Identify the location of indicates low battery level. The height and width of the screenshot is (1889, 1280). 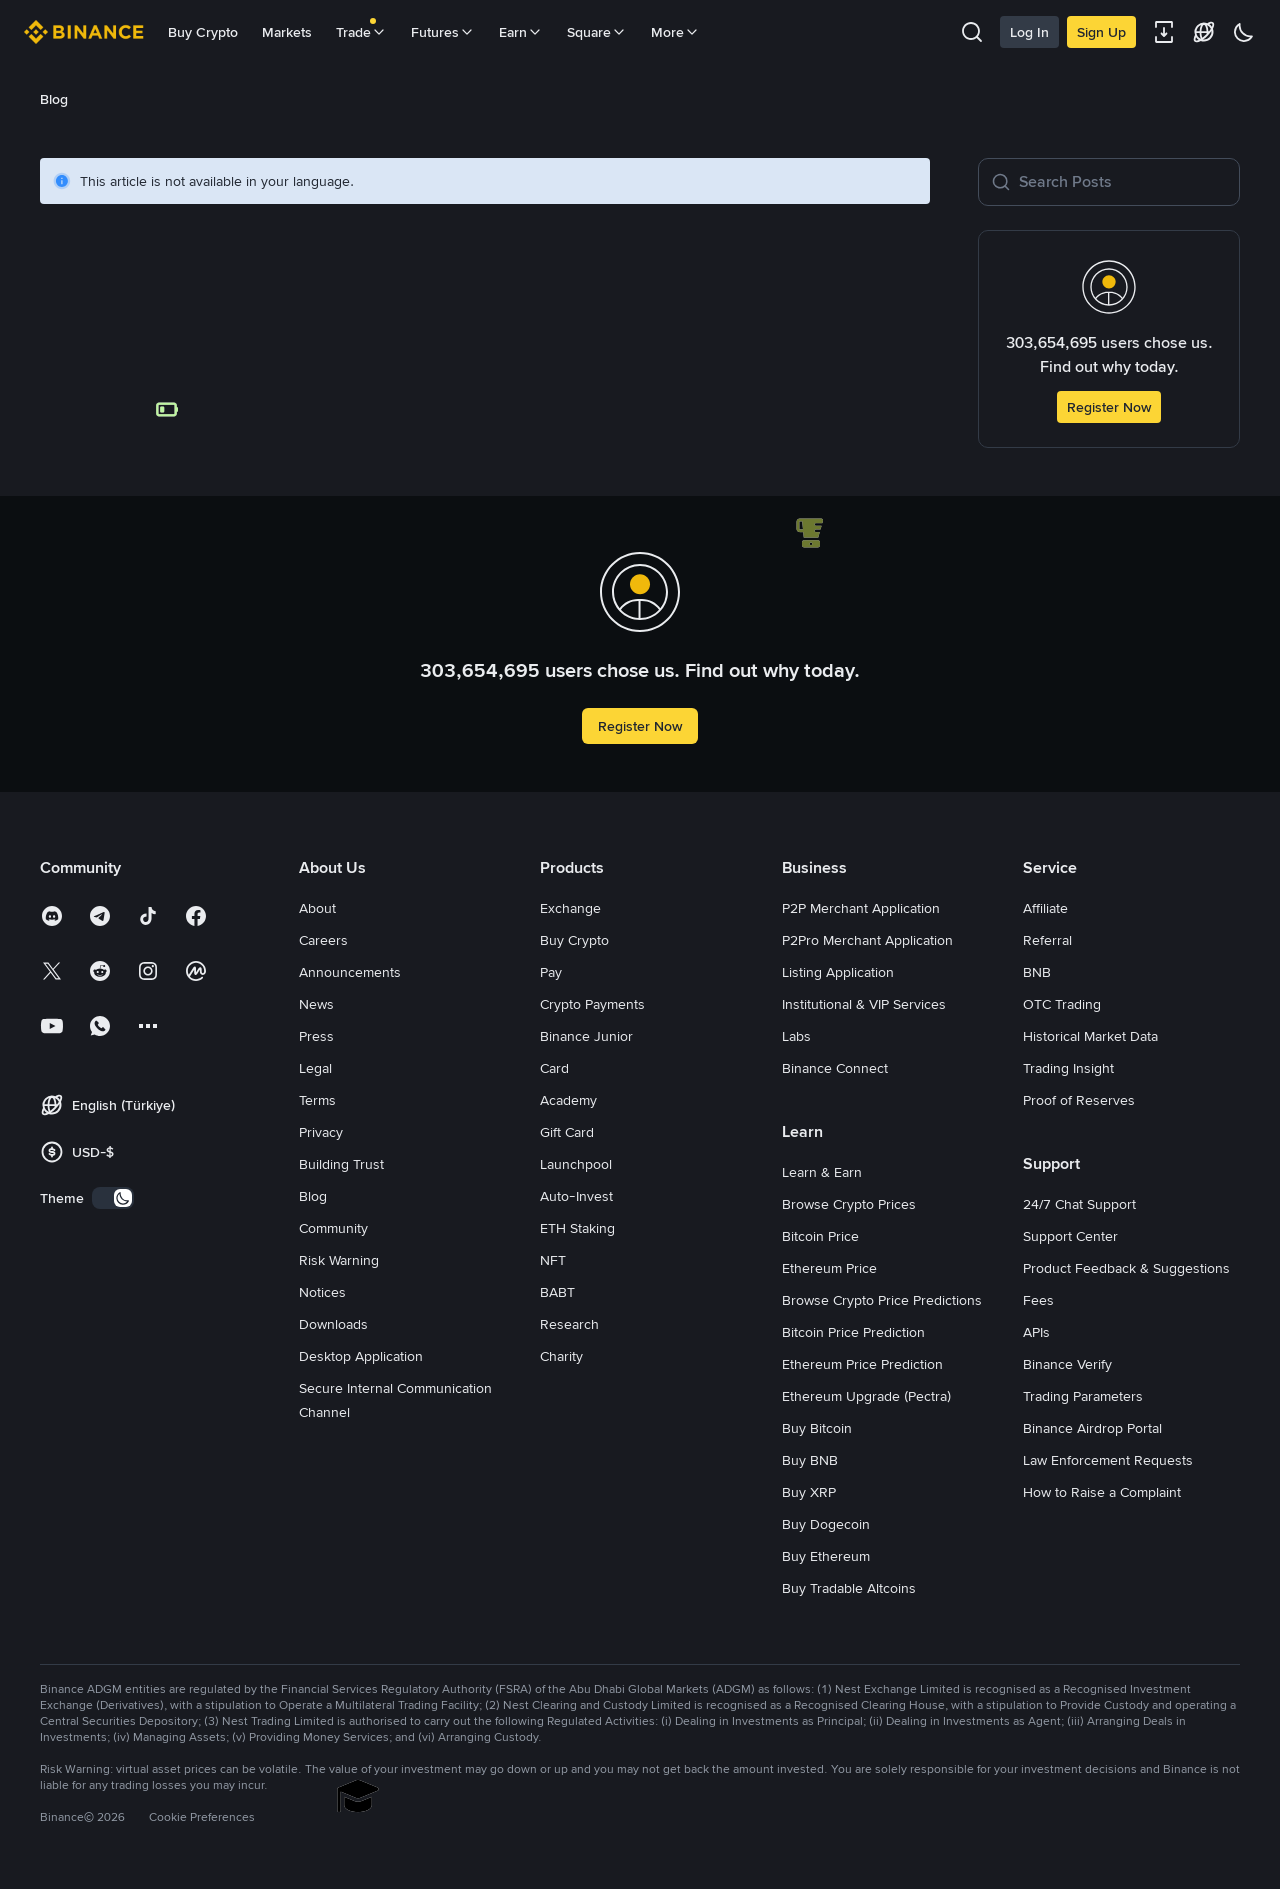
(166, 409).